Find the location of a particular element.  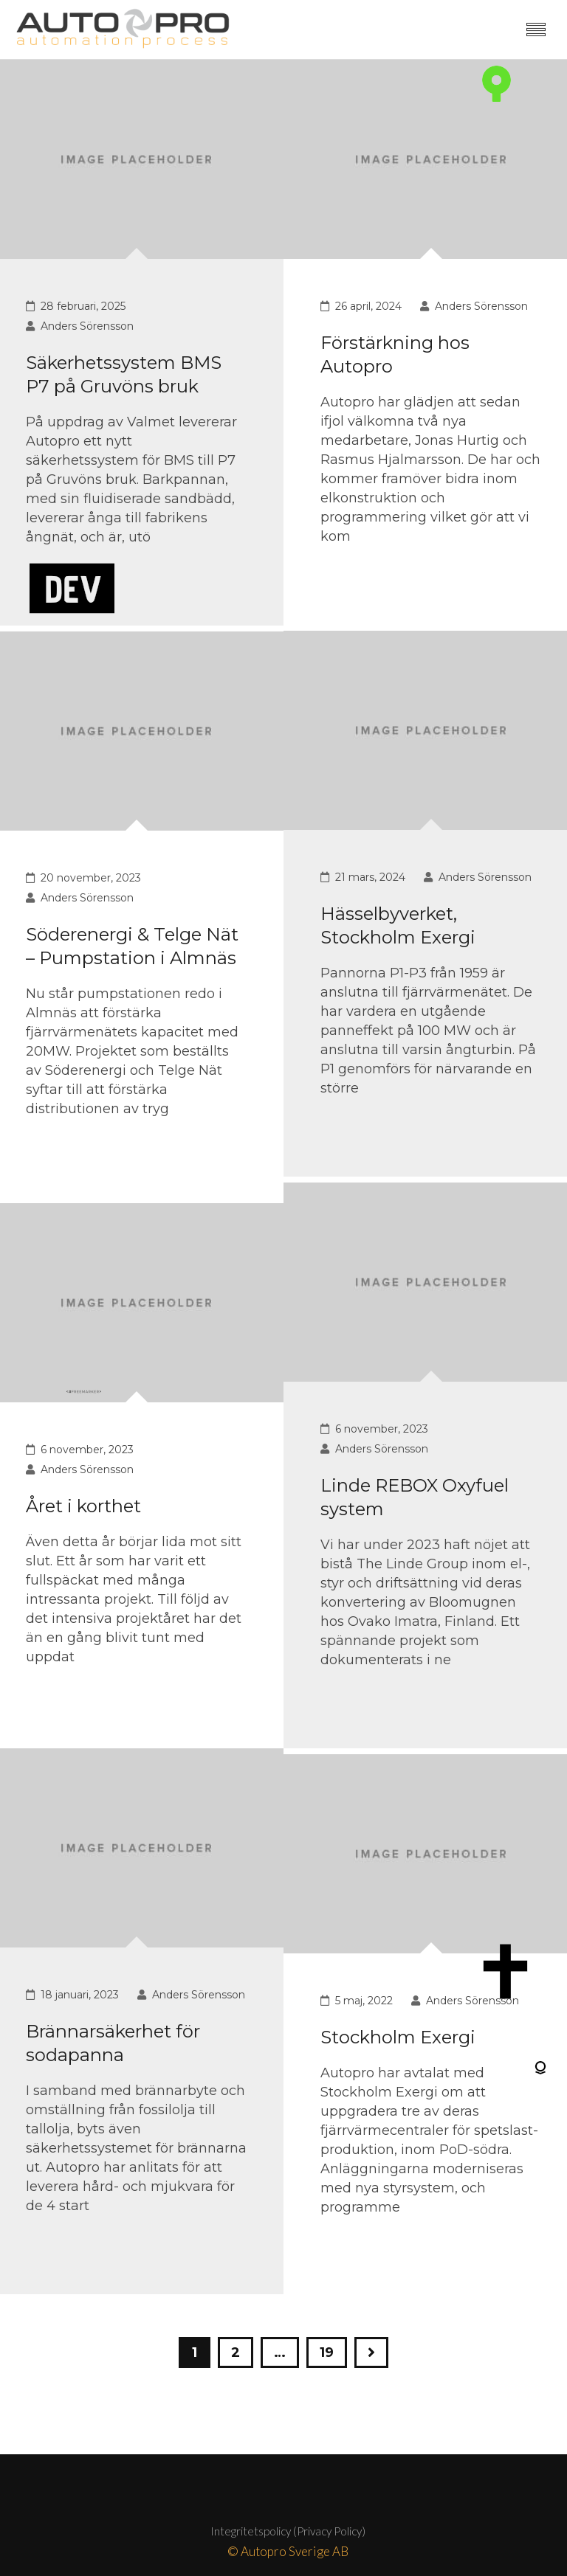

apache freemarker template engine logo is located at coordinates (83, 1391).